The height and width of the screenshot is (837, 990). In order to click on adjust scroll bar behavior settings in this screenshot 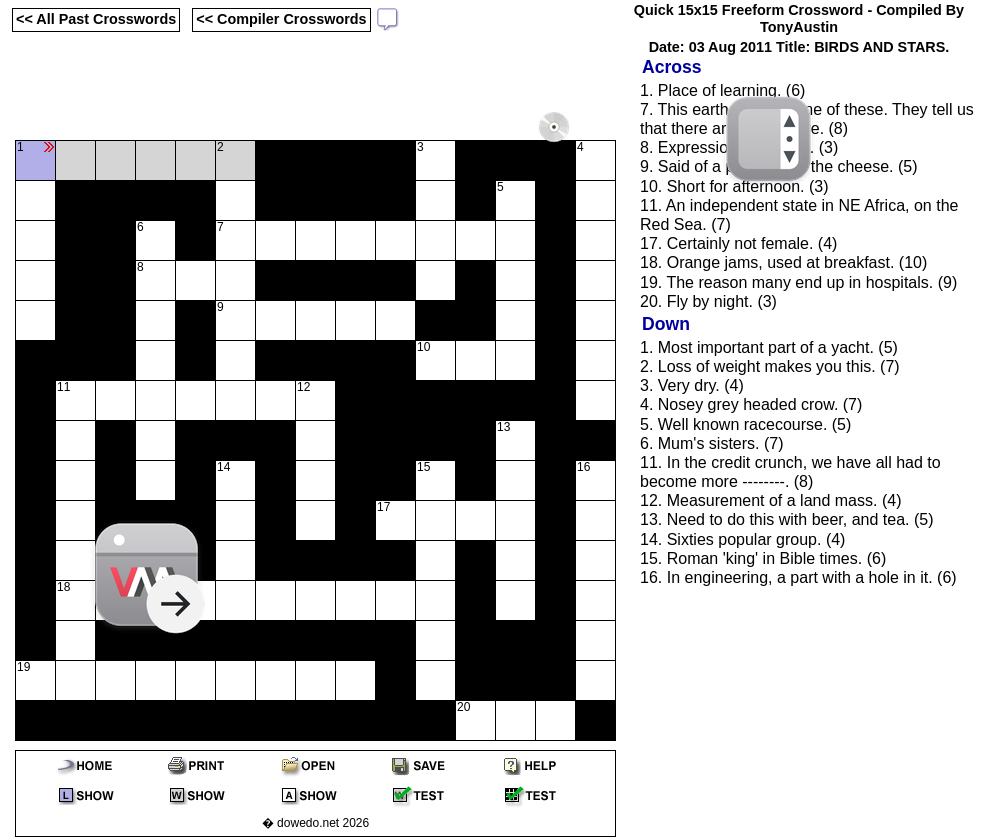, I will do `click(768, 140)`.